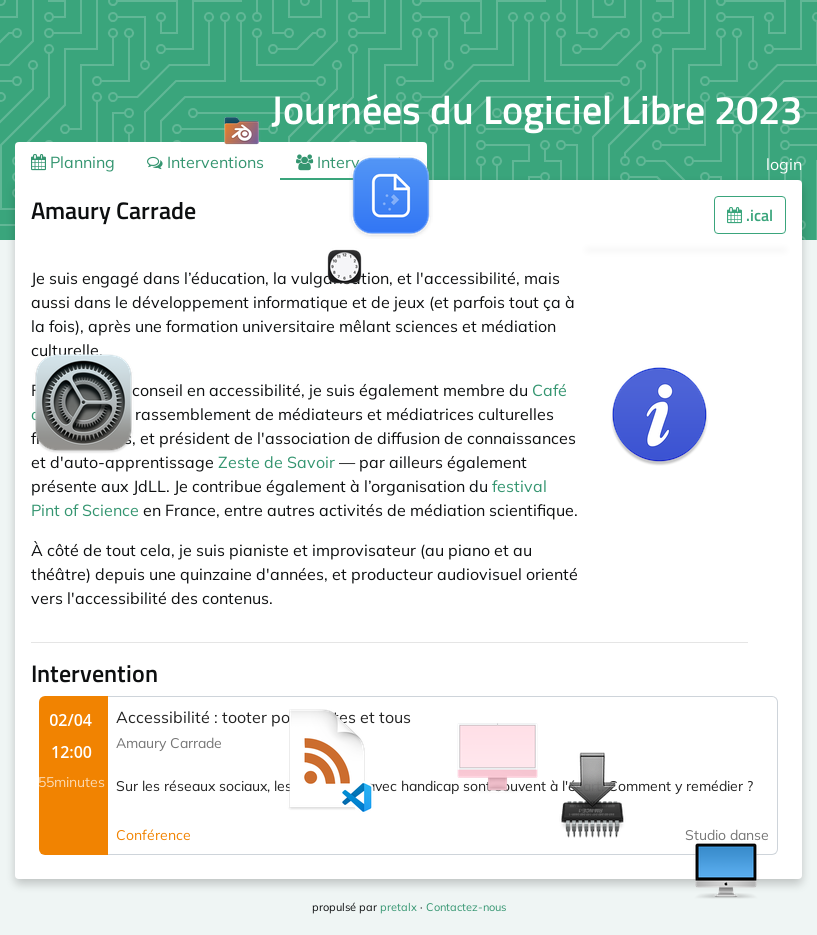 The height and width of the screenshot is (935, 817). Describe the element at coordinates (63, 70) in the screenshot. I see `open the Books app` at that location.